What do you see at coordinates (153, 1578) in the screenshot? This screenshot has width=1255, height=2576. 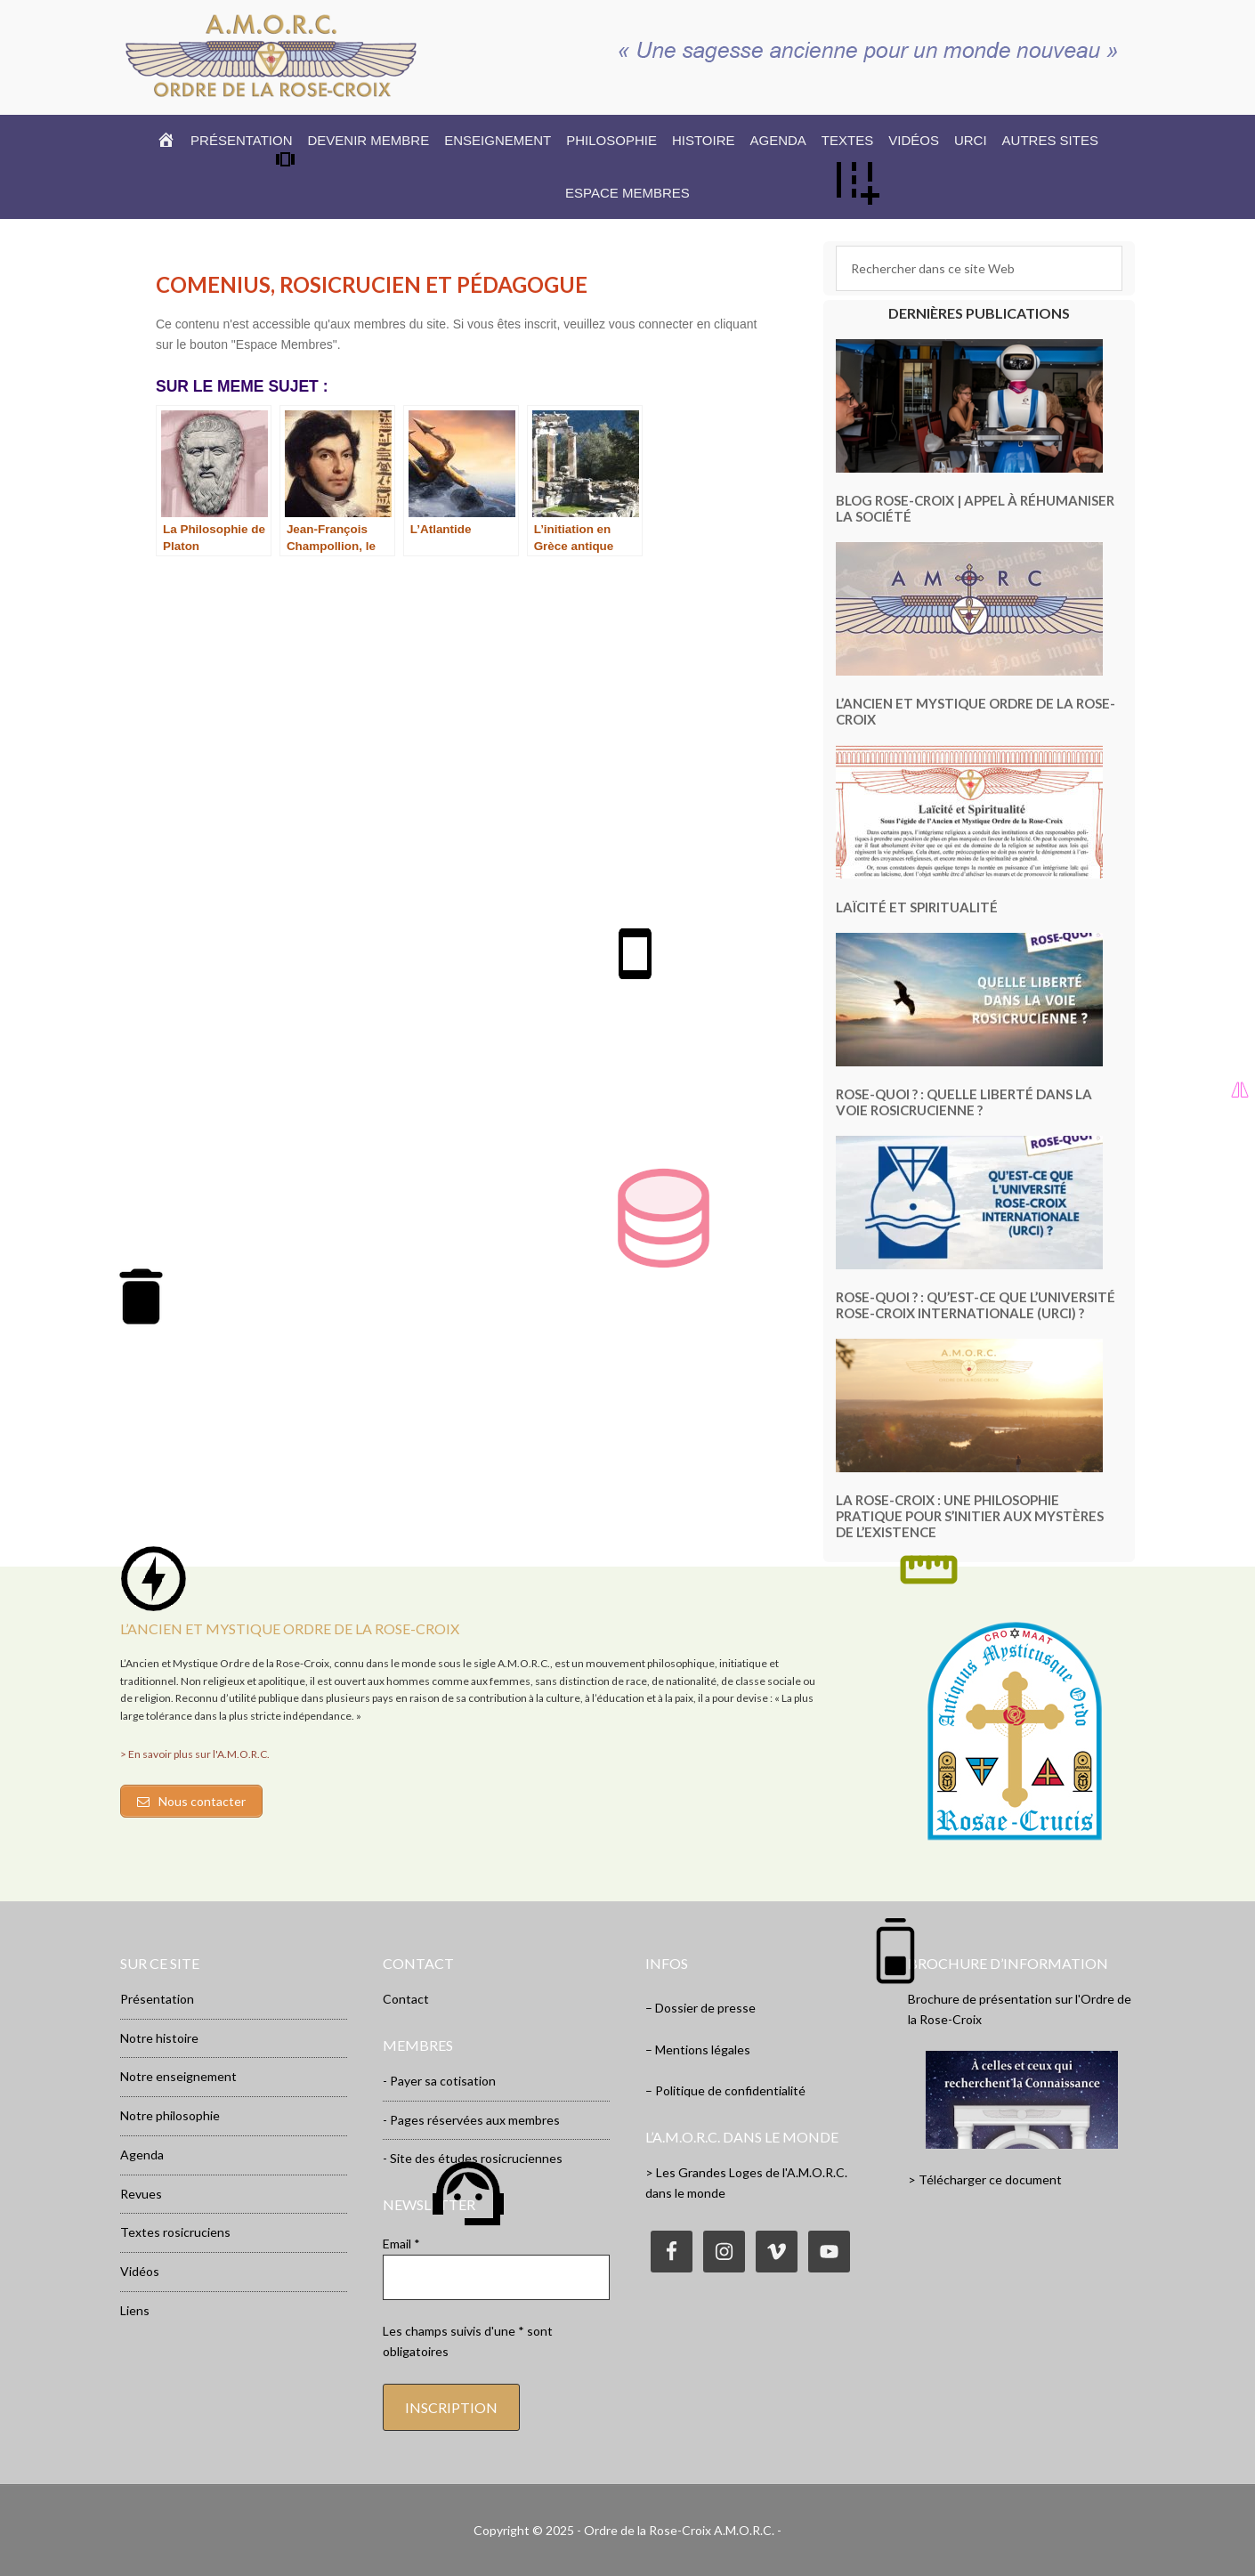 I see `indicates offline or cached content available` at bounding box center [153, 1578].